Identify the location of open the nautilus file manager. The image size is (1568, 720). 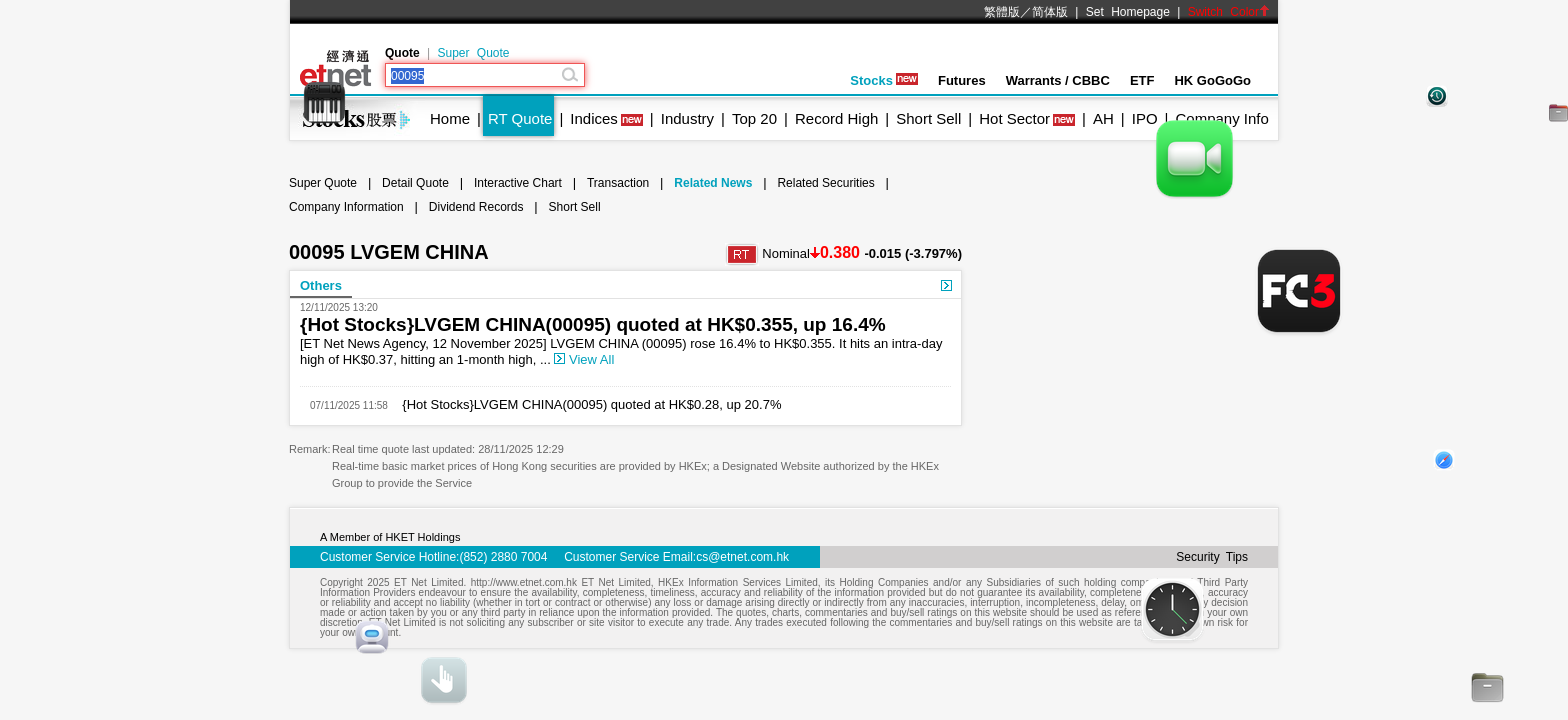
(1487, 687).